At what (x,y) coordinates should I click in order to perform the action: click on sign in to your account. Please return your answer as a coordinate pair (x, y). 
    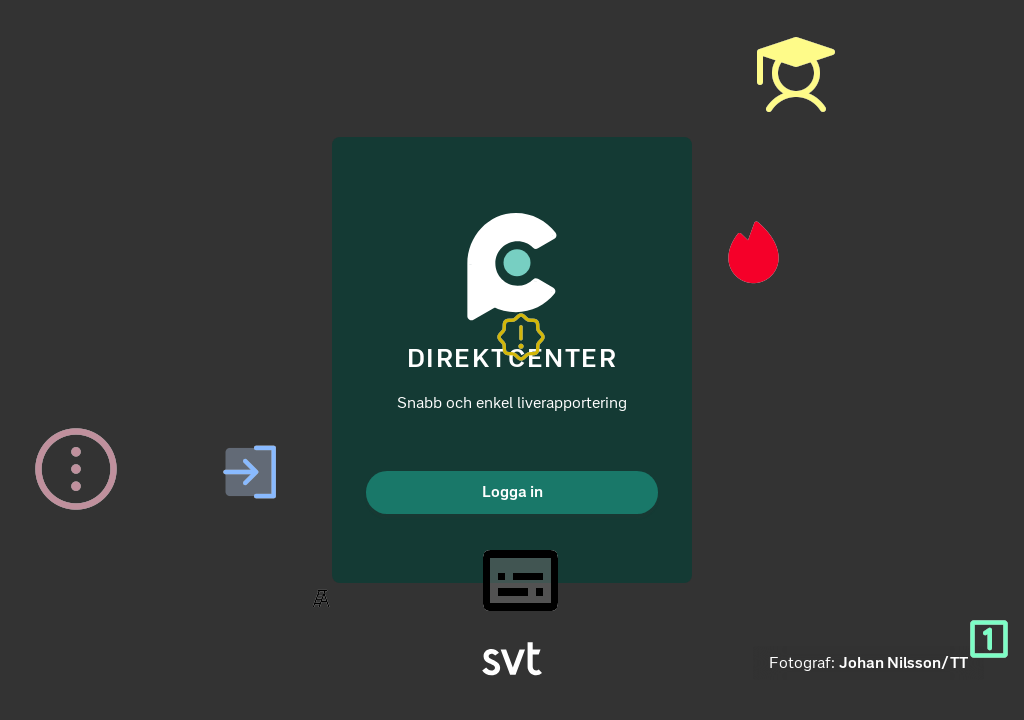
    Looking at the image, I should click on (254, 472).